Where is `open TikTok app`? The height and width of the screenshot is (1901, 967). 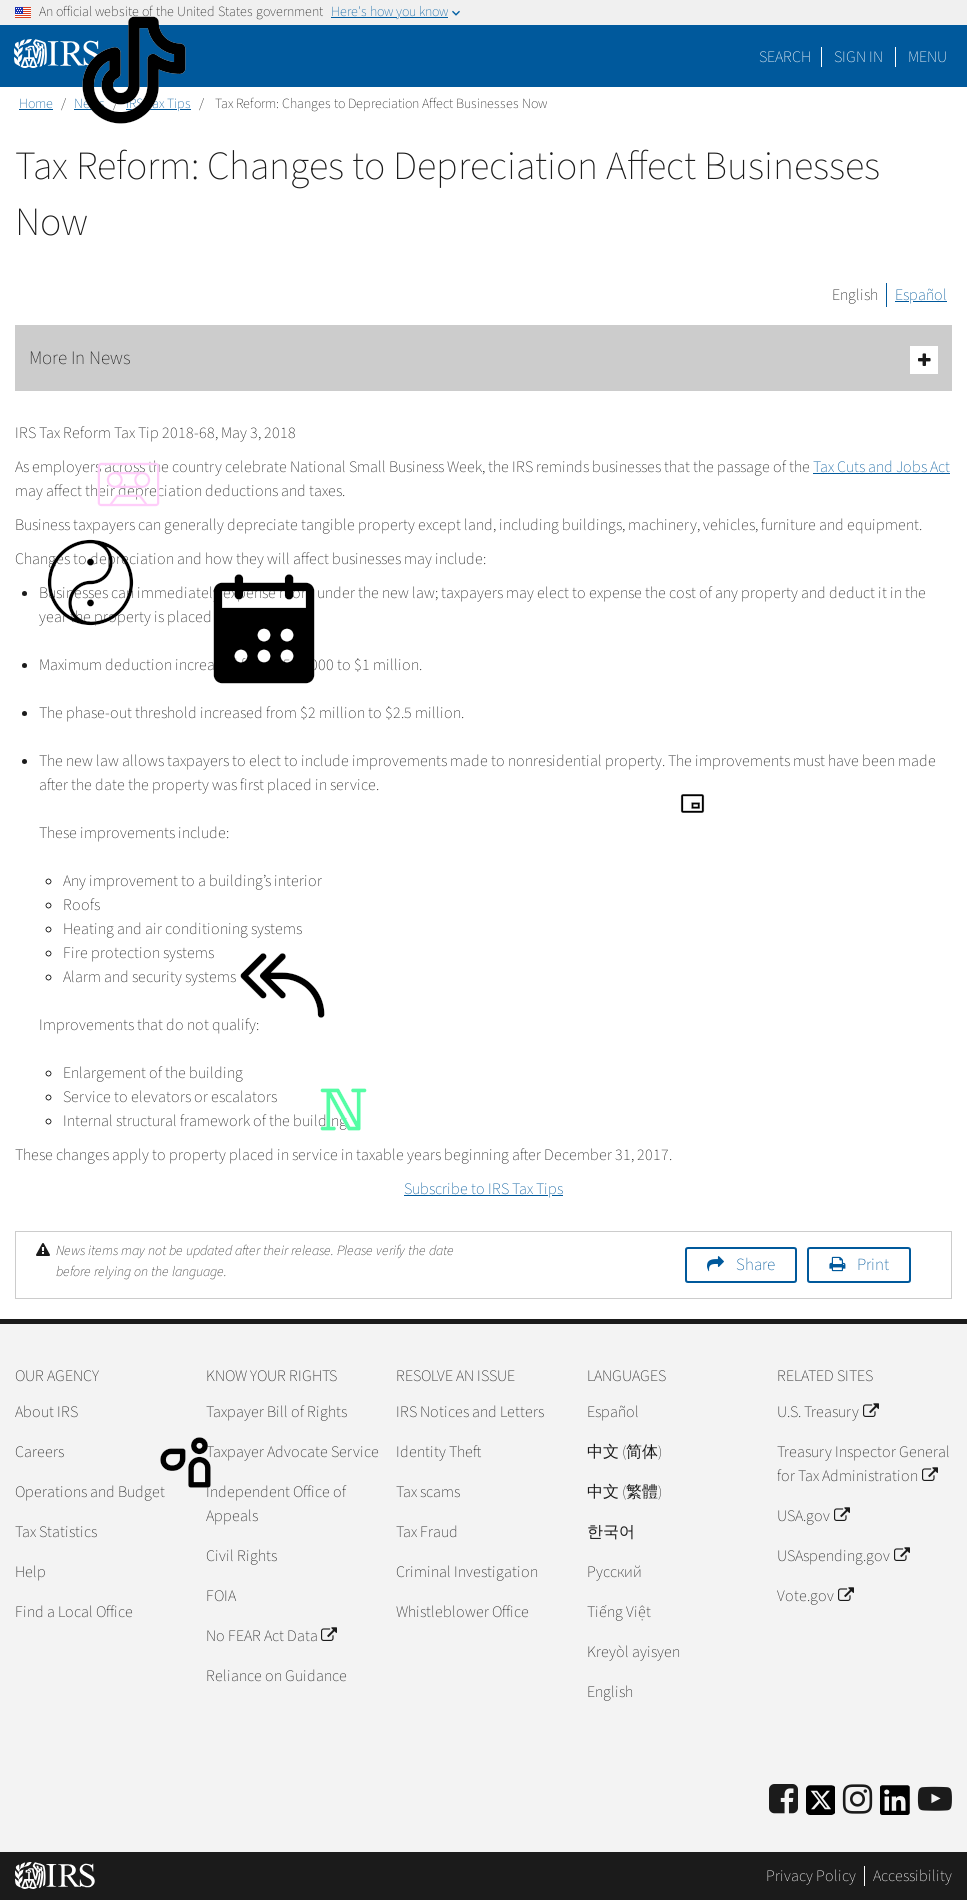 open TikTok app is located at coordinates (134, 72).